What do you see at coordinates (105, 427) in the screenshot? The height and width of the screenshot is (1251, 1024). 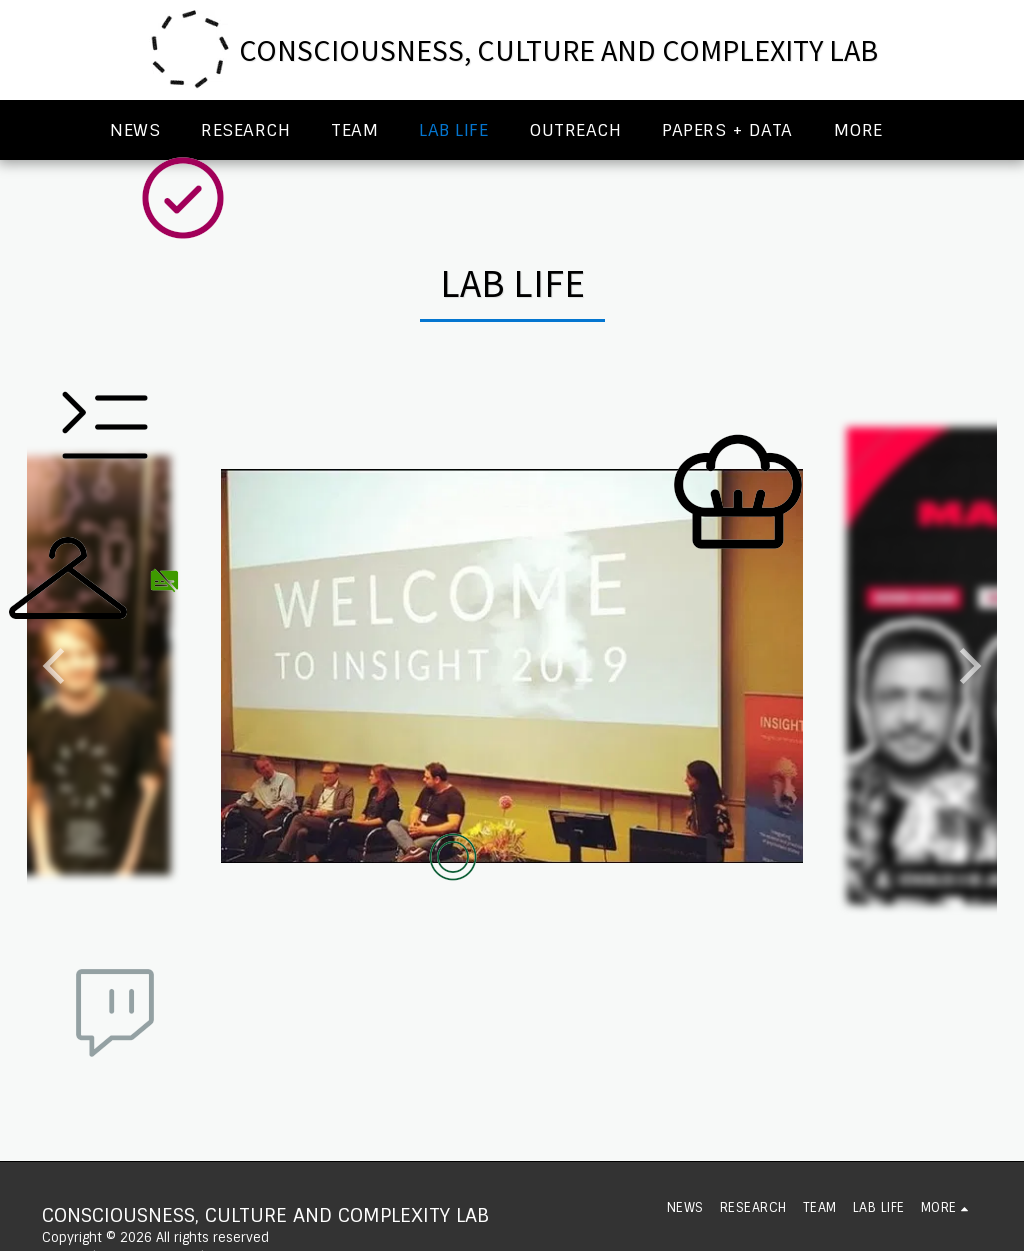 I see `increase text indent level` at bounding box center [105, 427].